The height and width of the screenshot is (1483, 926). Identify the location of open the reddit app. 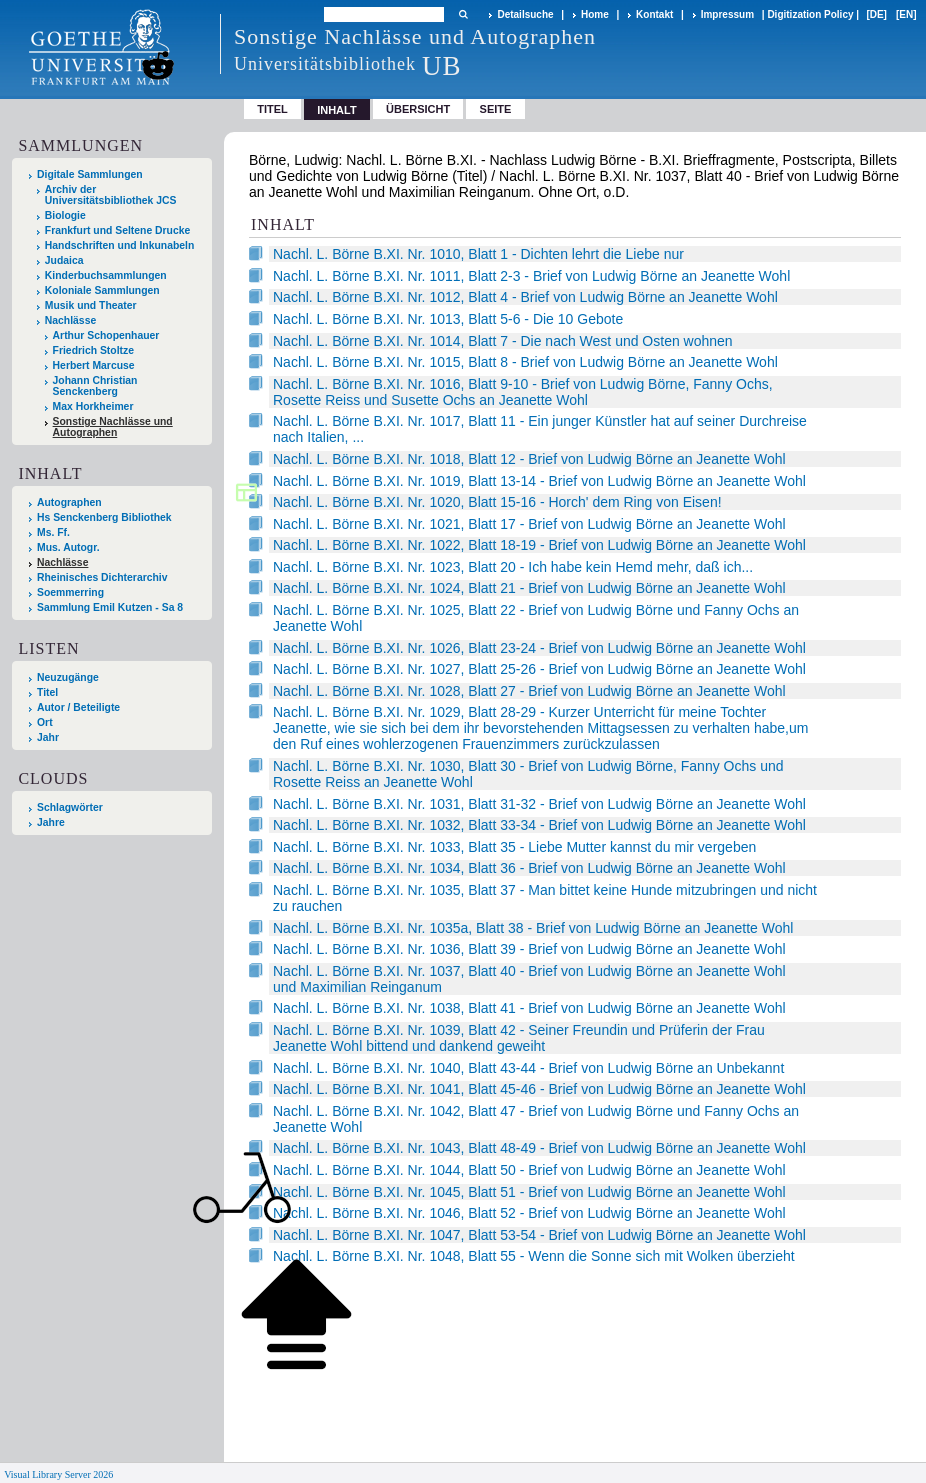
(158, 67).